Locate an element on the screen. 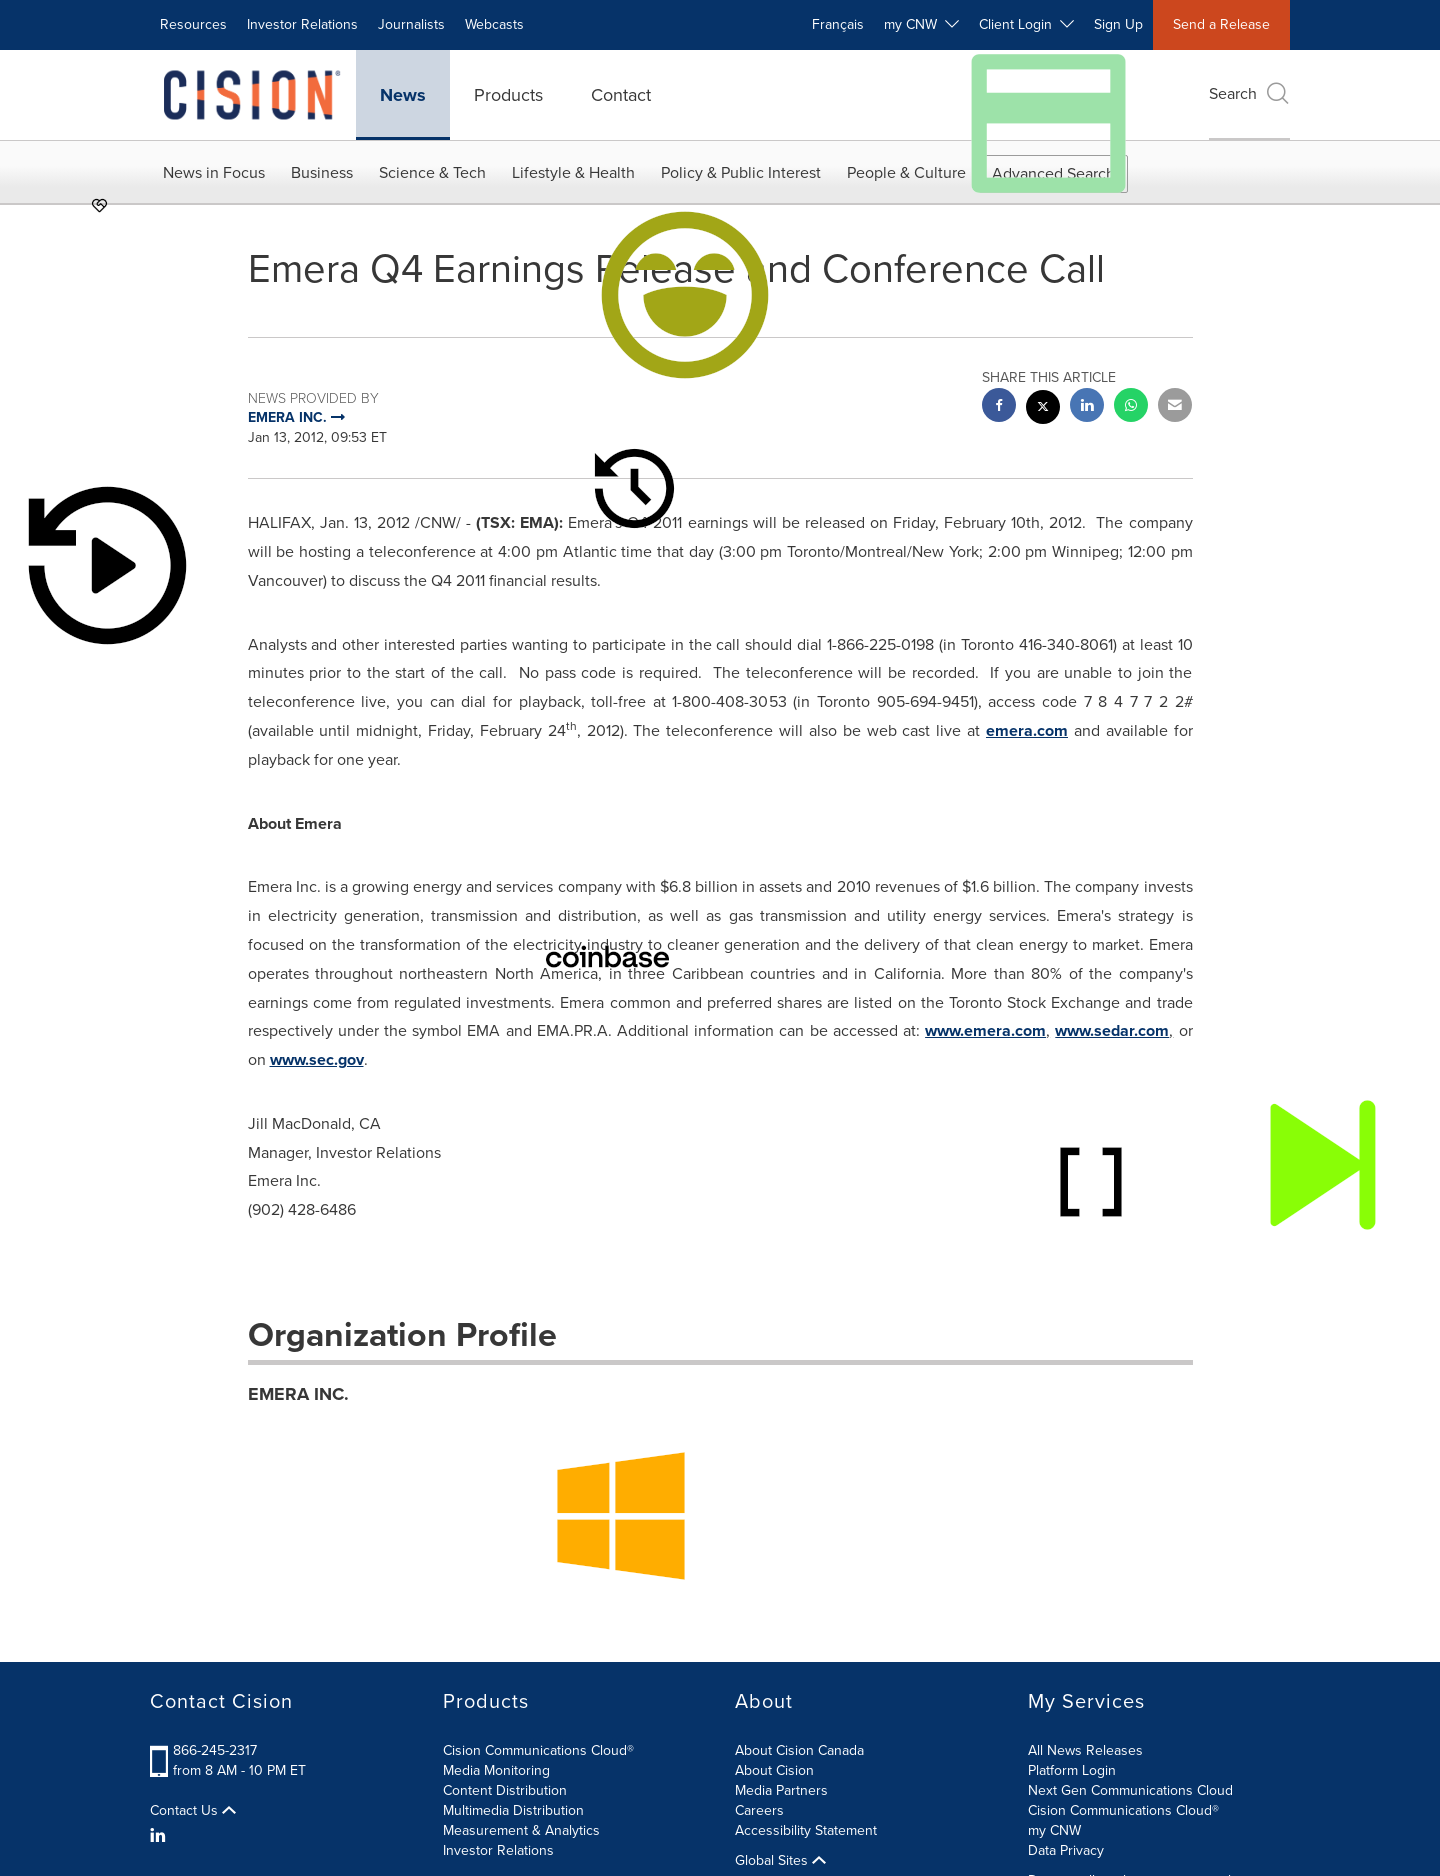 The image size is (1440, 1876). skip to the next track is located at coordinates (1327, 1165).